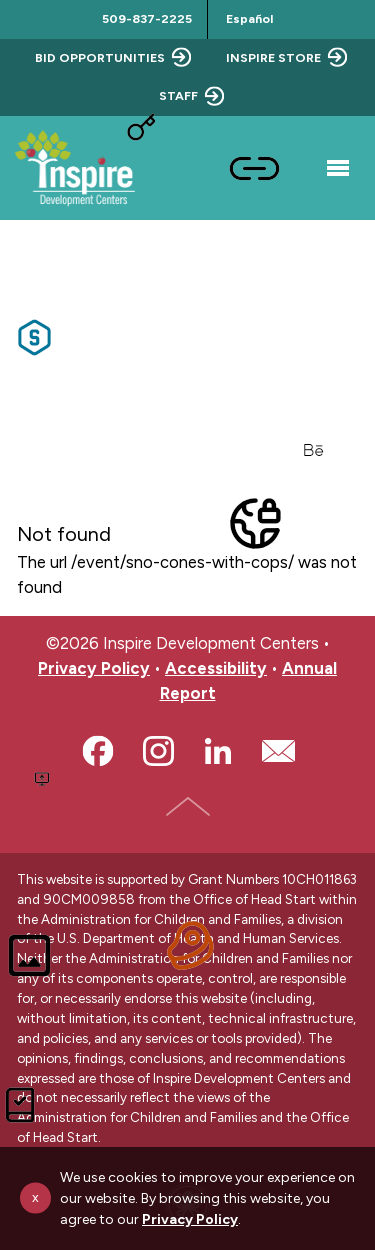 The height and width of the screenshot is (1250, 375). What do you see at coordinates (141, 127) in the screenshot?
I see `access security or password settings` at bounding box center [141, 127].